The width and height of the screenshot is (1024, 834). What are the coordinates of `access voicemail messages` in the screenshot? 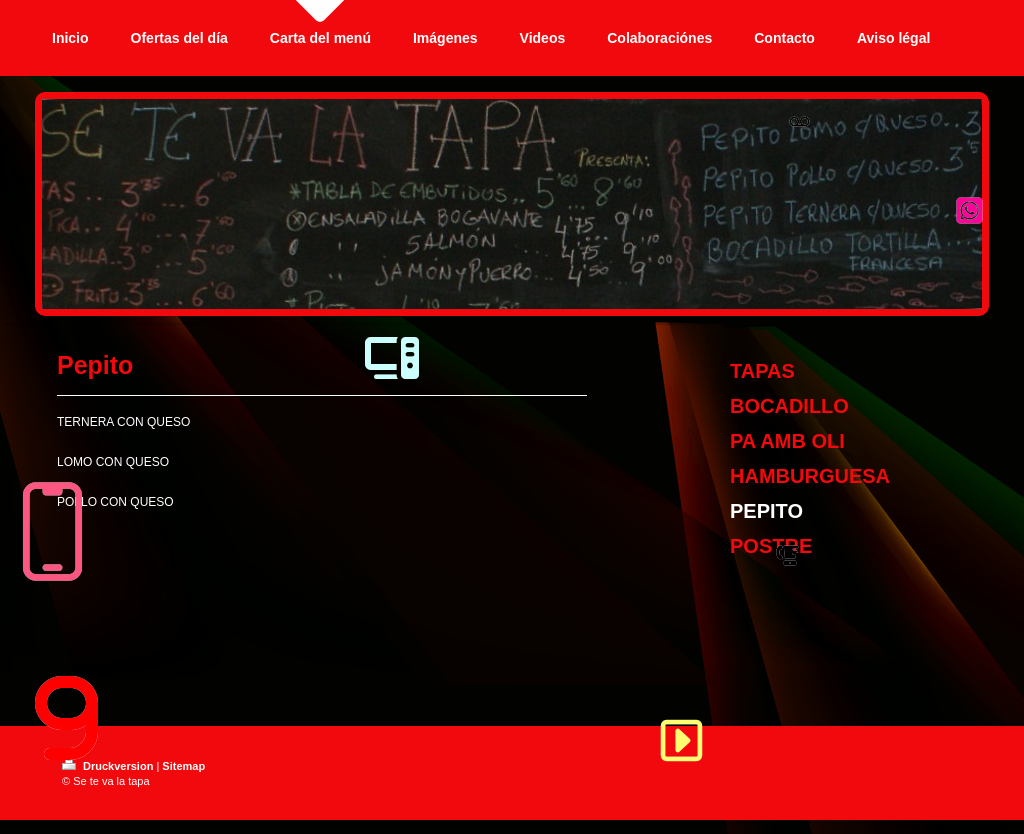 It's located at (799, 121).